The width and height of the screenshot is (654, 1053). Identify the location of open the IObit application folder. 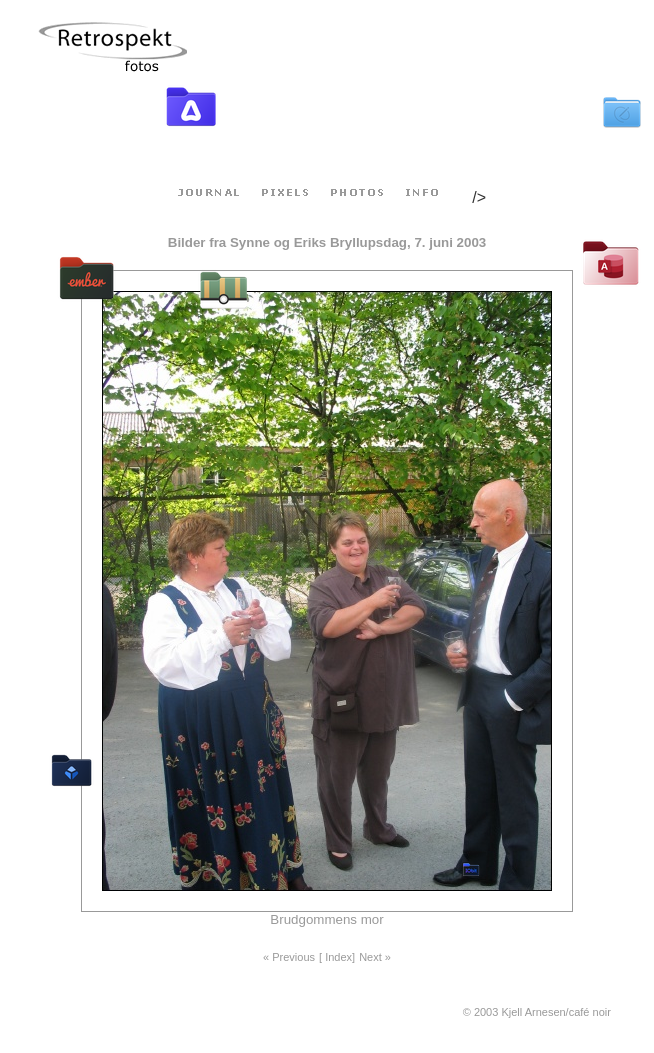
(471, 870).